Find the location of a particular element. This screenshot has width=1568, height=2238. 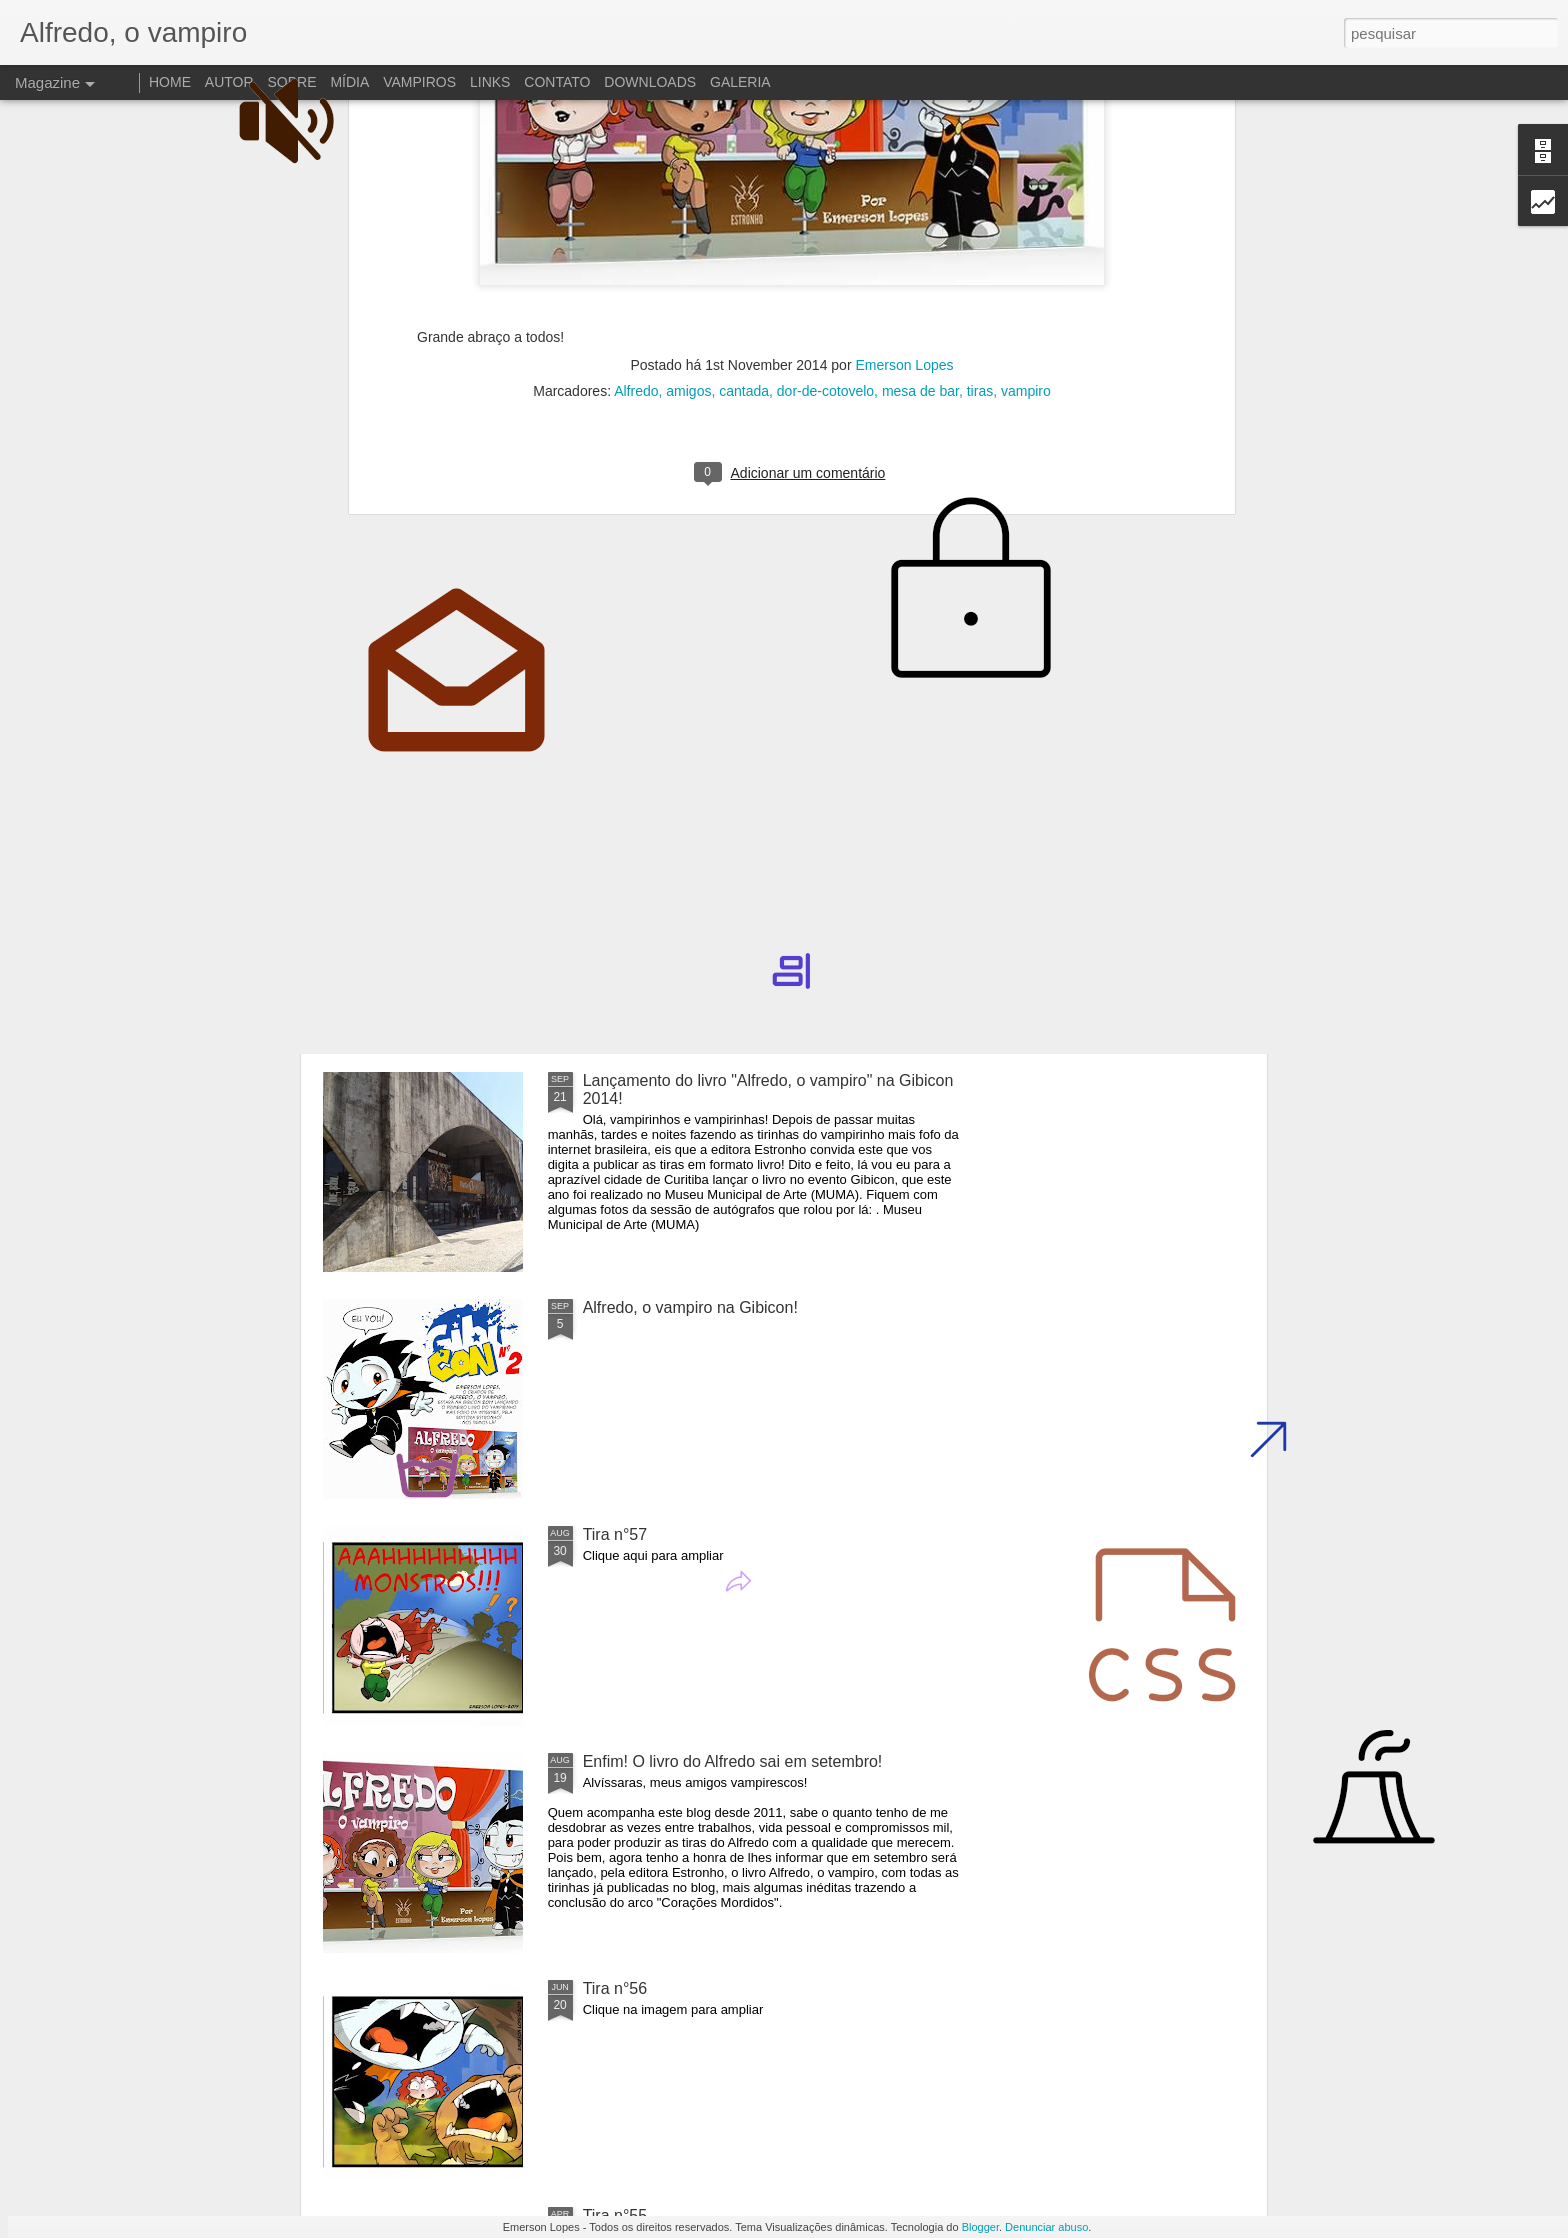

align text to the right is located at coordinates (792, 971).